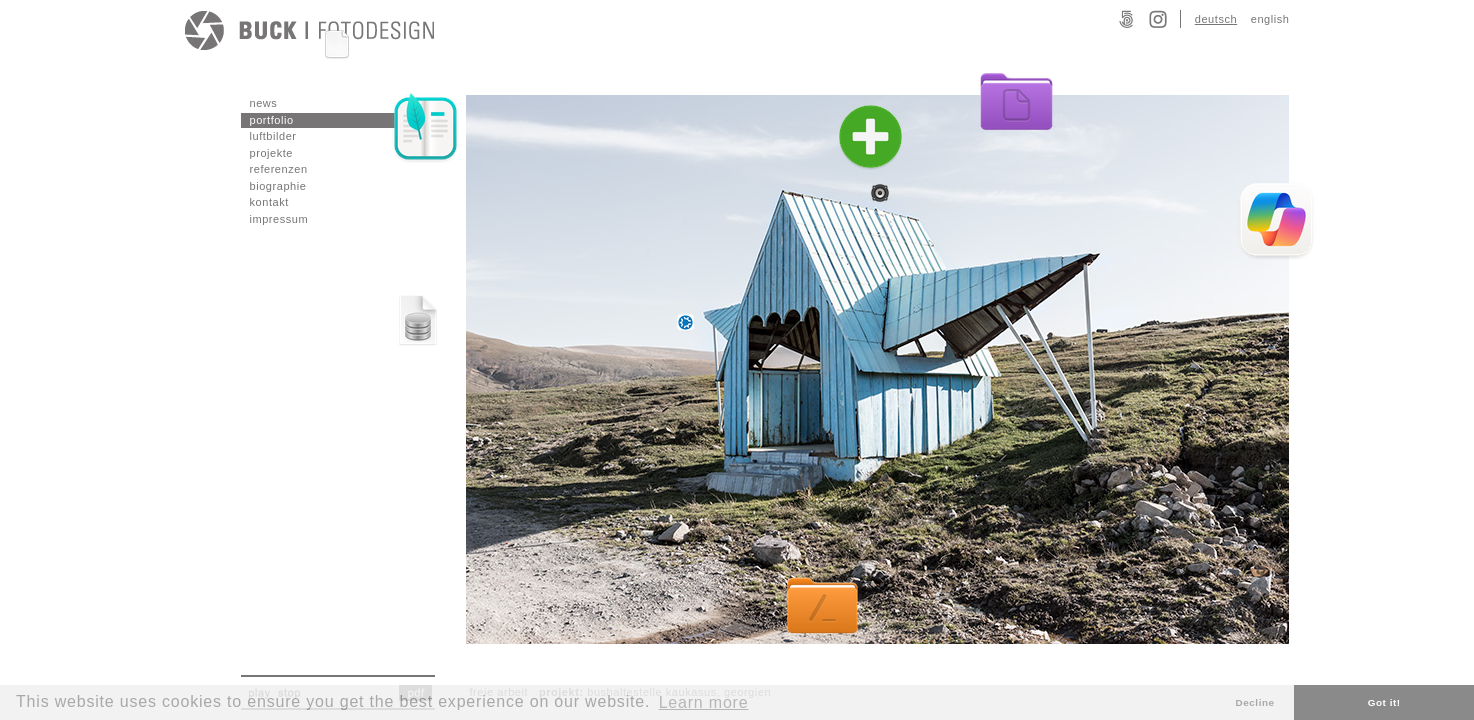 Image resolution: width=1474 pixels, height=720 pixels. Describe the element at coordinates (685, 322) in the screenshot. I see `launch kubuntu system settings` at that location.